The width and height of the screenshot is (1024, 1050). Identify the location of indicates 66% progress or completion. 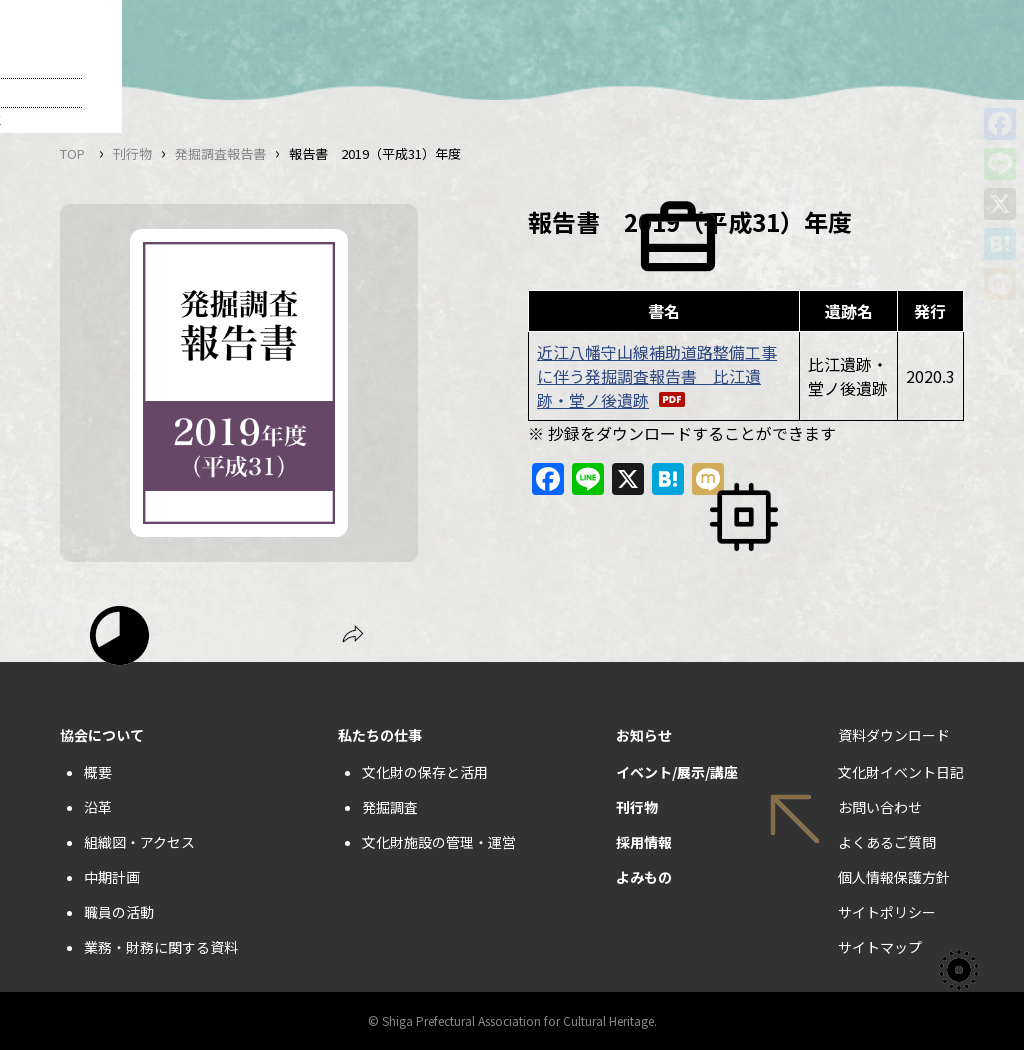
(119, 635).